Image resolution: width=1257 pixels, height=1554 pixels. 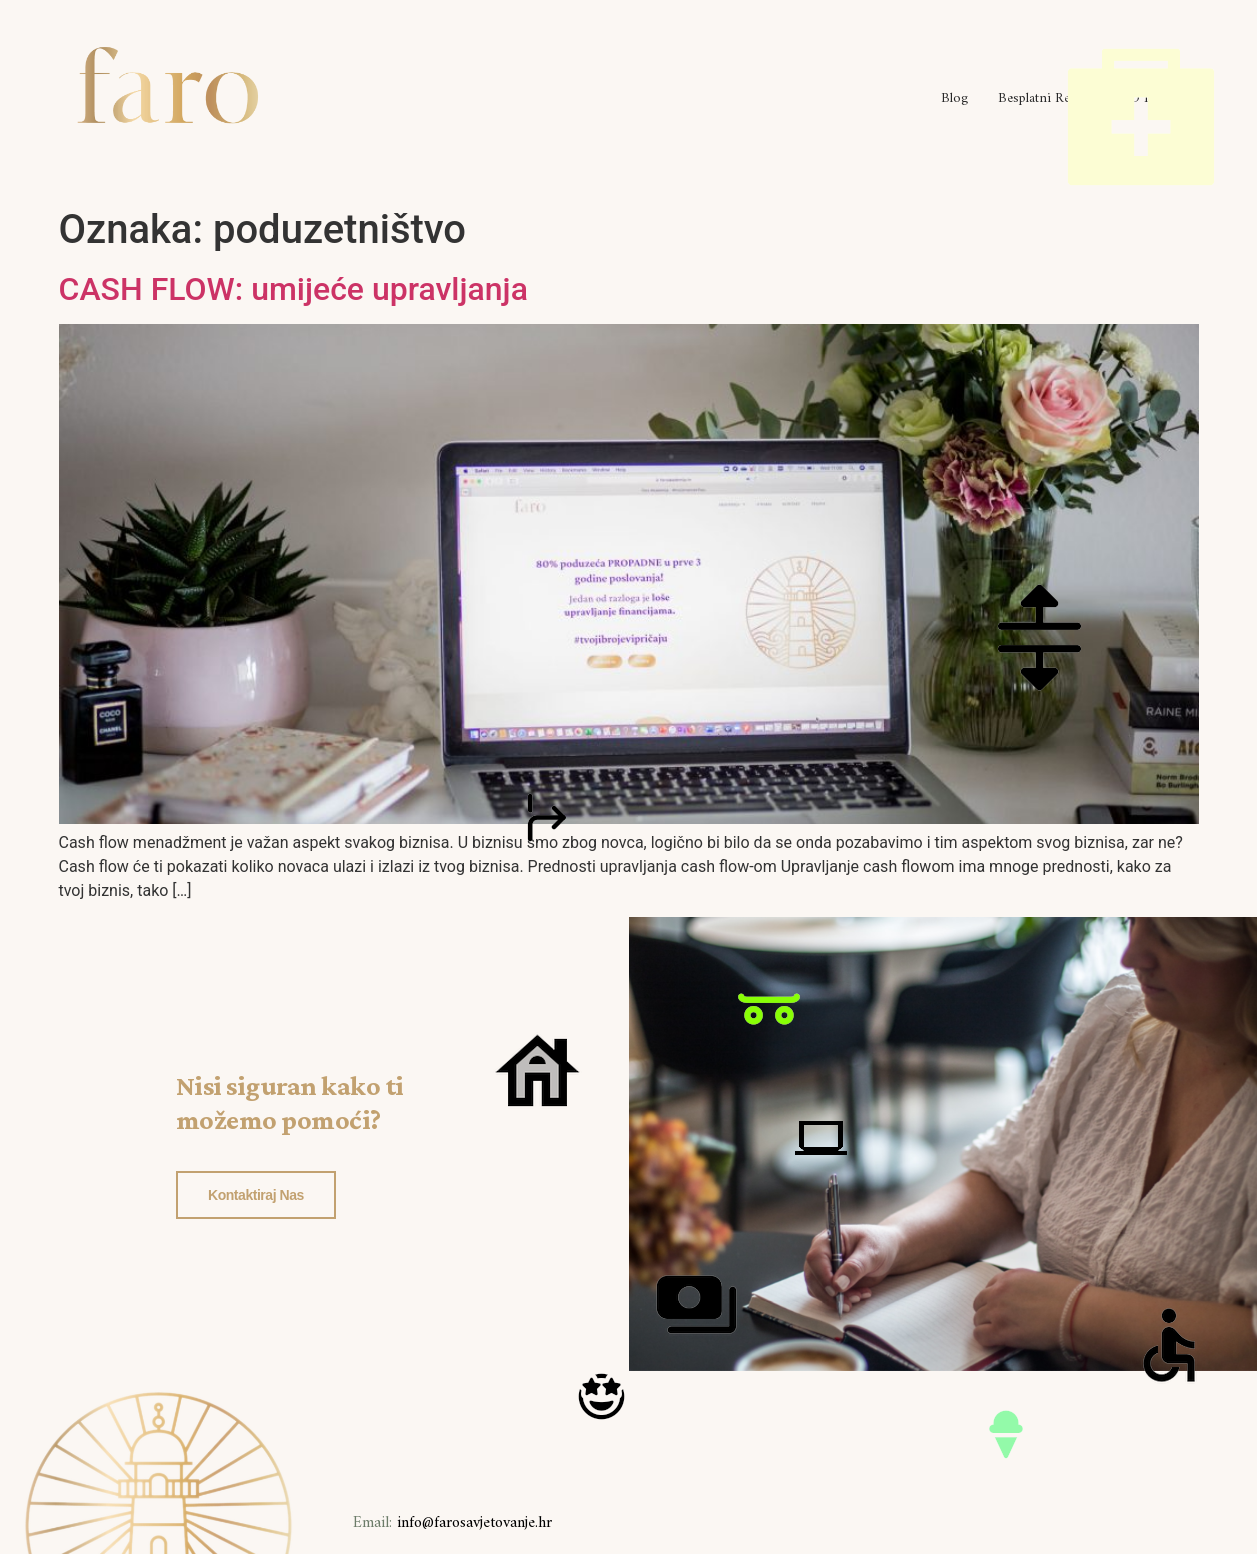 What do you see at coordinates (601, 1396) in the screenshot?
I see `rate something as amazing or five-star` at bounding box center [601, 1396].